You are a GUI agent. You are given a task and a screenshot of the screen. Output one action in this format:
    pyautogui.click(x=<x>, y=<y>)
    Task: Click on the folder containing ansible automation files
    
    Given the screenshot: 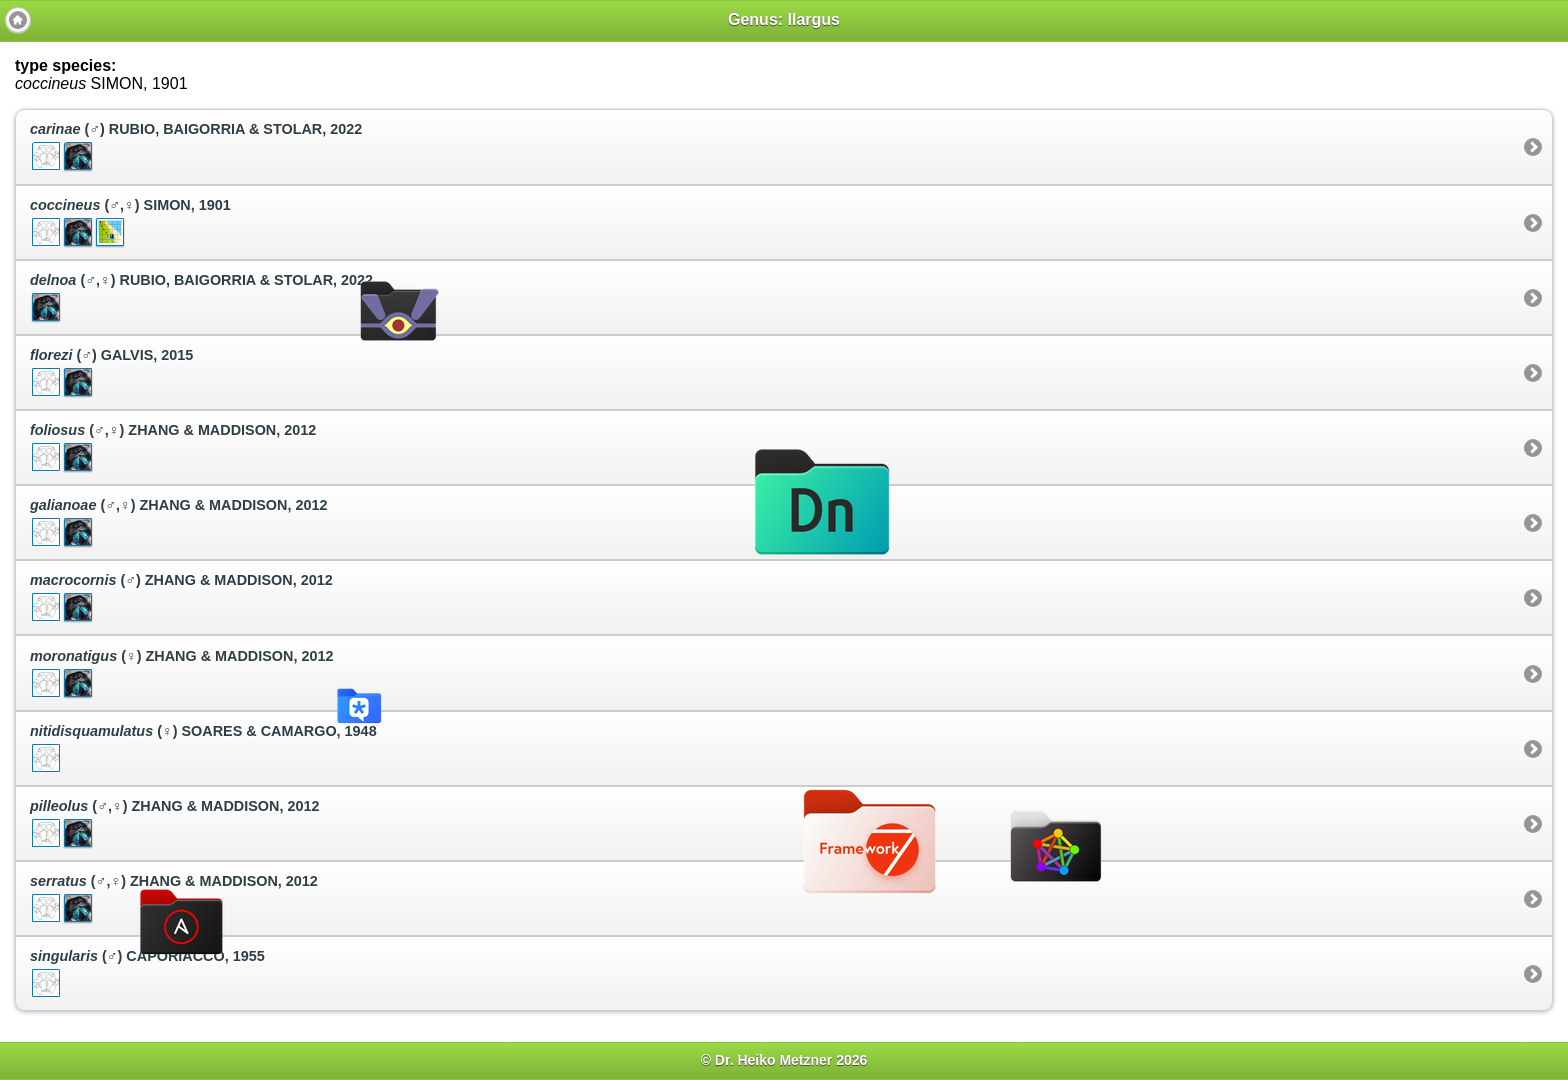 What is the action you would take?
    pyautogui.click(x=181, y=924)
    